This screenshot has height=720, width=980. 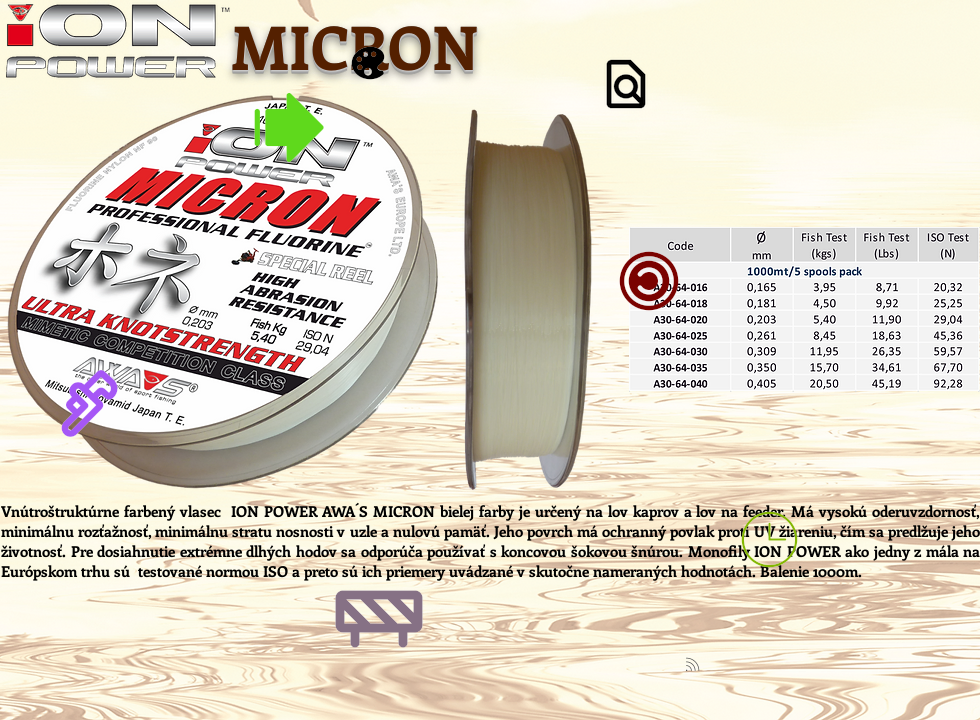 What do you see at coordinates (89, 404) in the screenshot?
I see `access tools or settings` at bounding box center [89, 404].